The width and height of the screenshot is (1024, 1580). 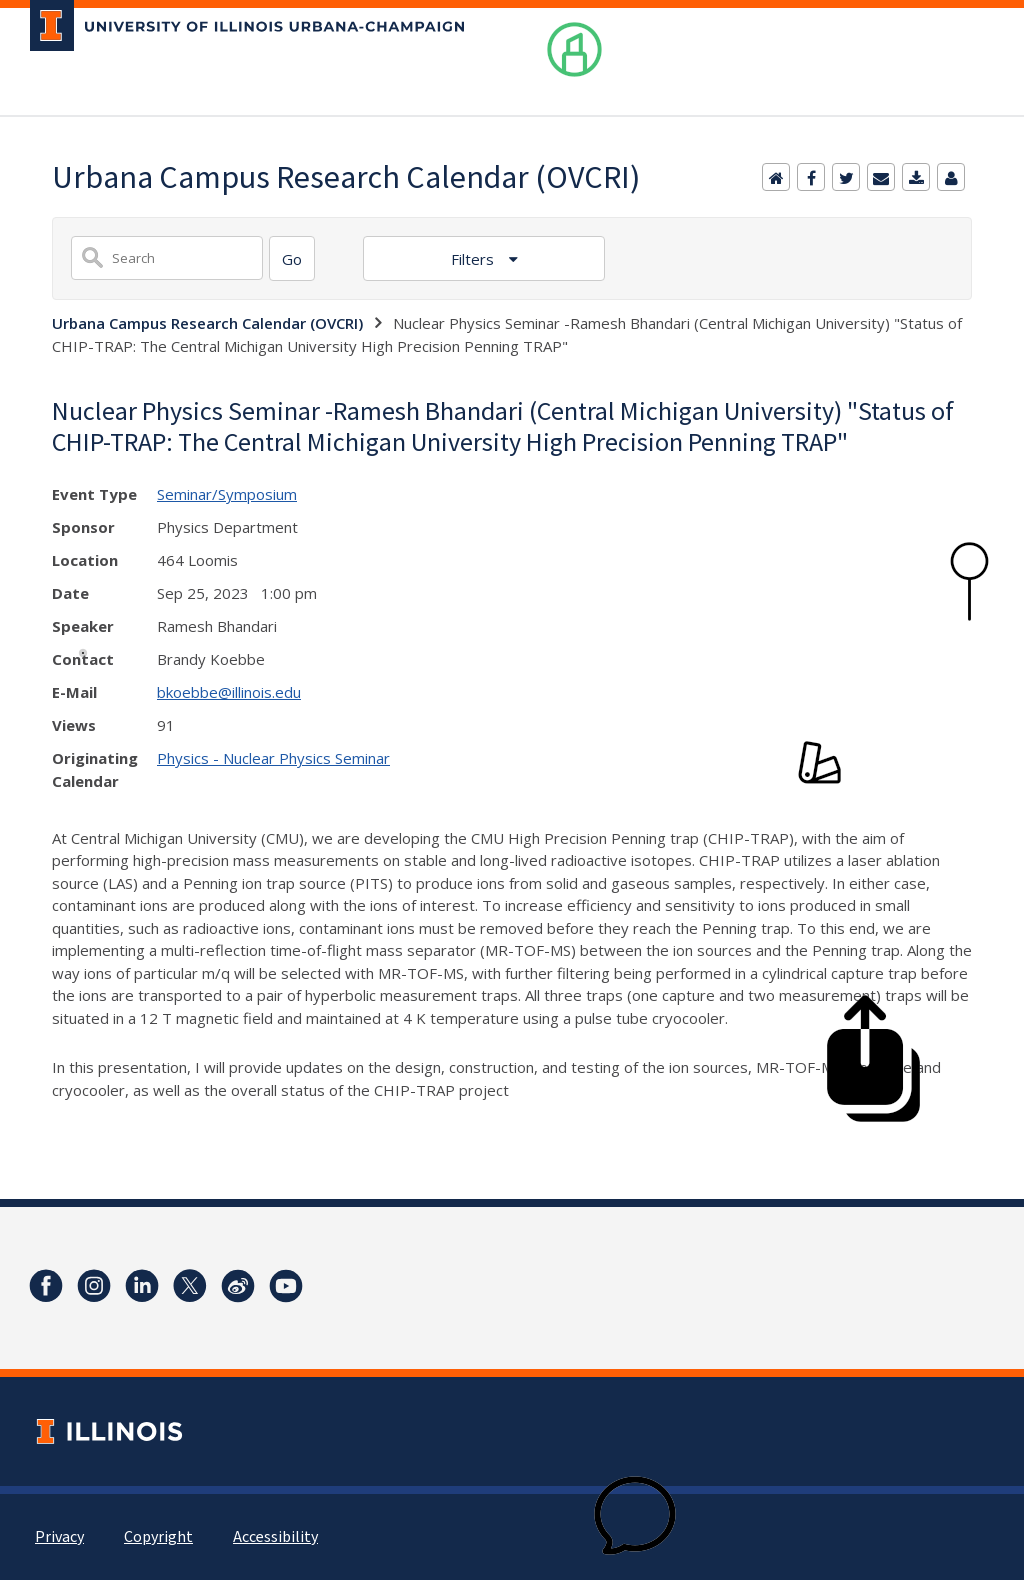 What do you see at coordinates (969, 581) in the screenshot?
I see `mark a location on a map` at bounding box center [969, 581].